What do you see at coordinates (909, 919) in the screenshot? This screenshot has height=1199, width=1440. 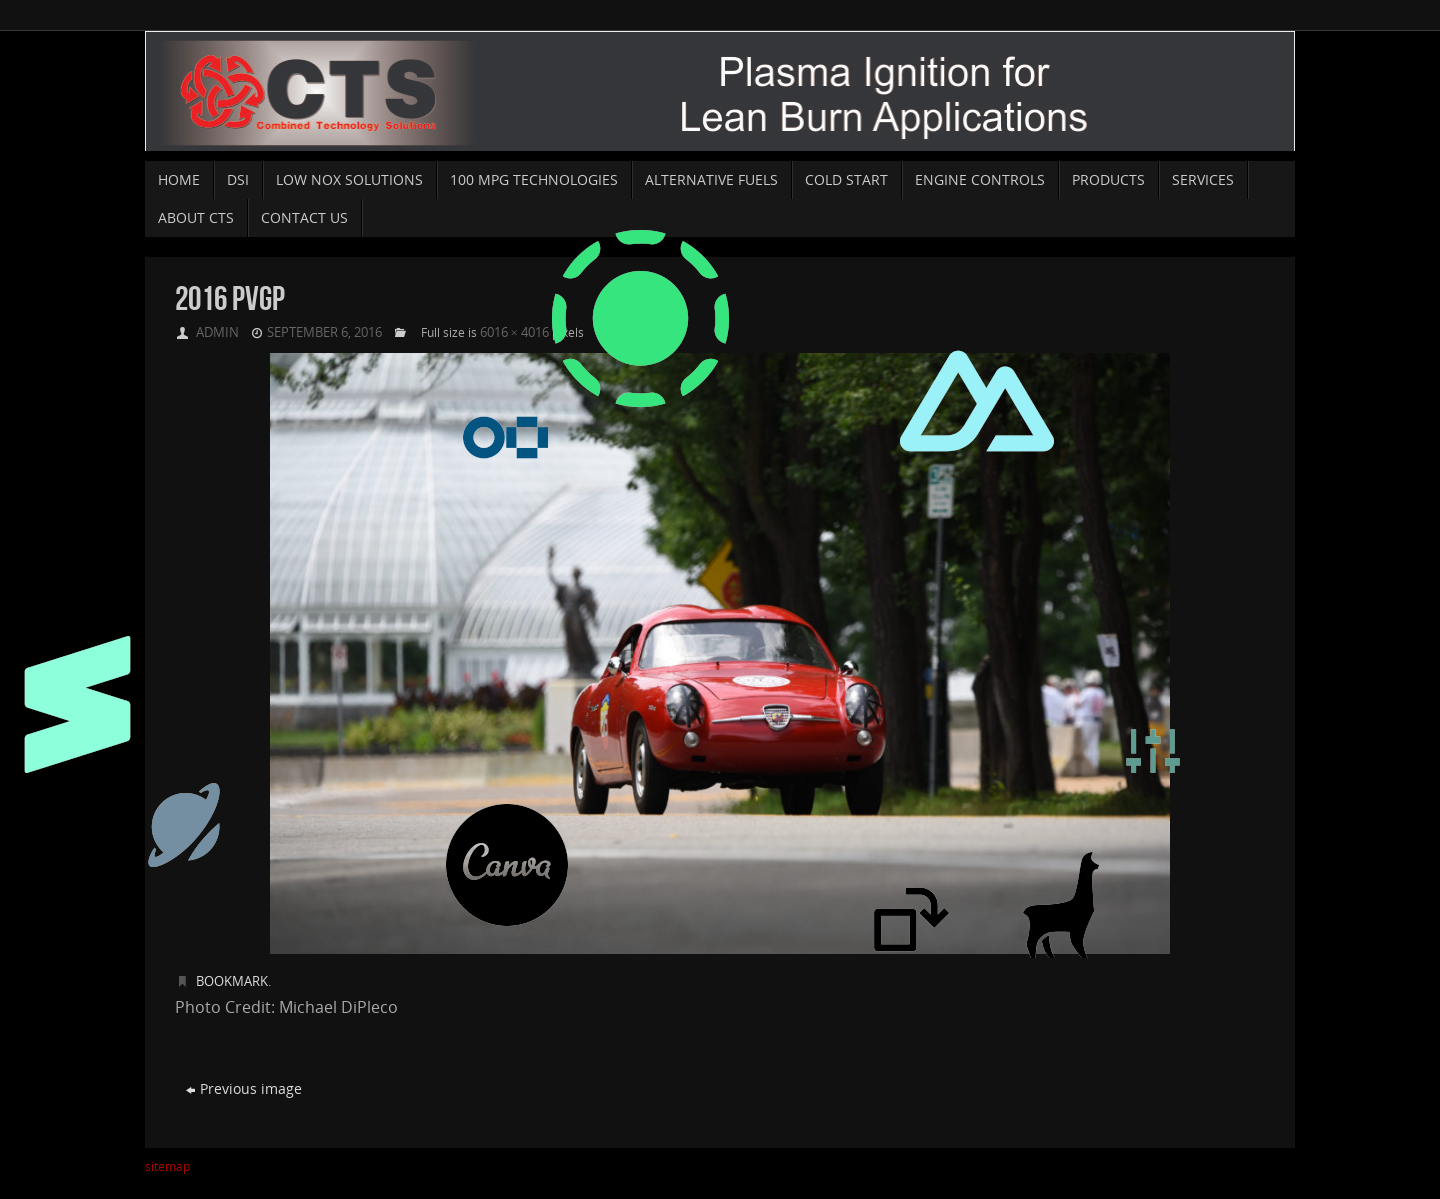 I see `rotate object clockwise` at bounding box center [909, 919].